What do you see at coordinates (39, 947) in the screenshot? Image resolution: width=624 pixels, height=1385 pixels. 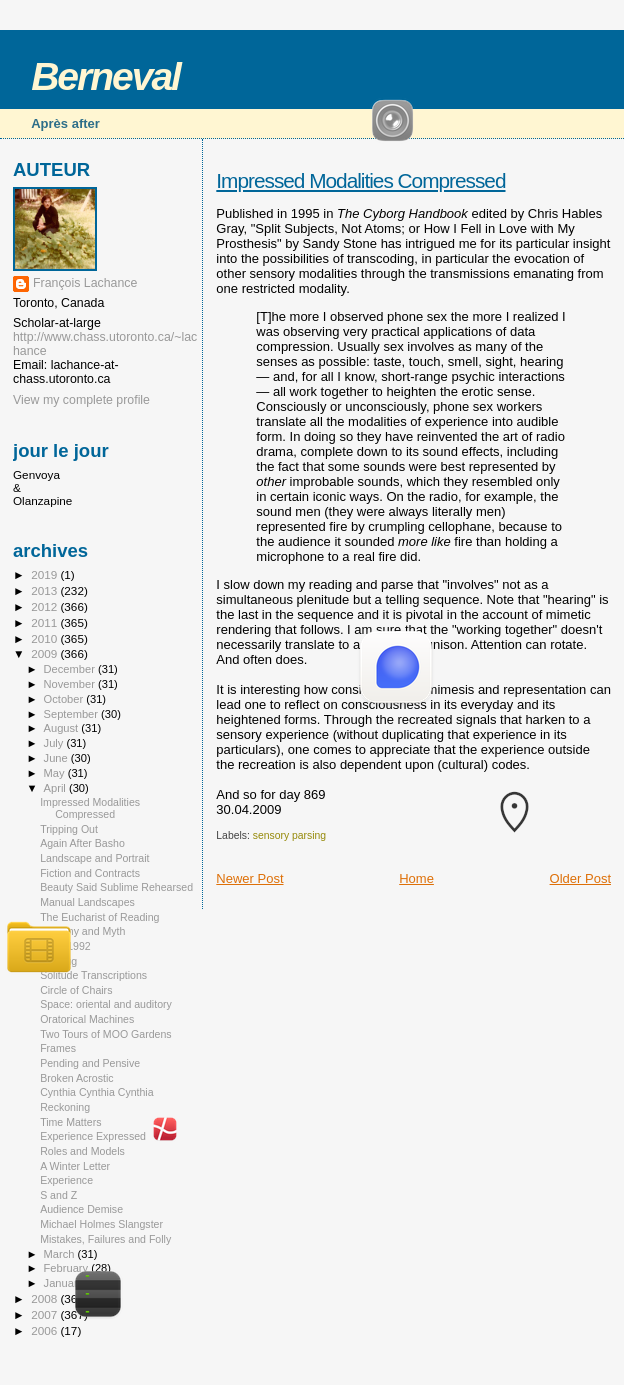 I see `open your videos folder` at bounding box center [39, 947].